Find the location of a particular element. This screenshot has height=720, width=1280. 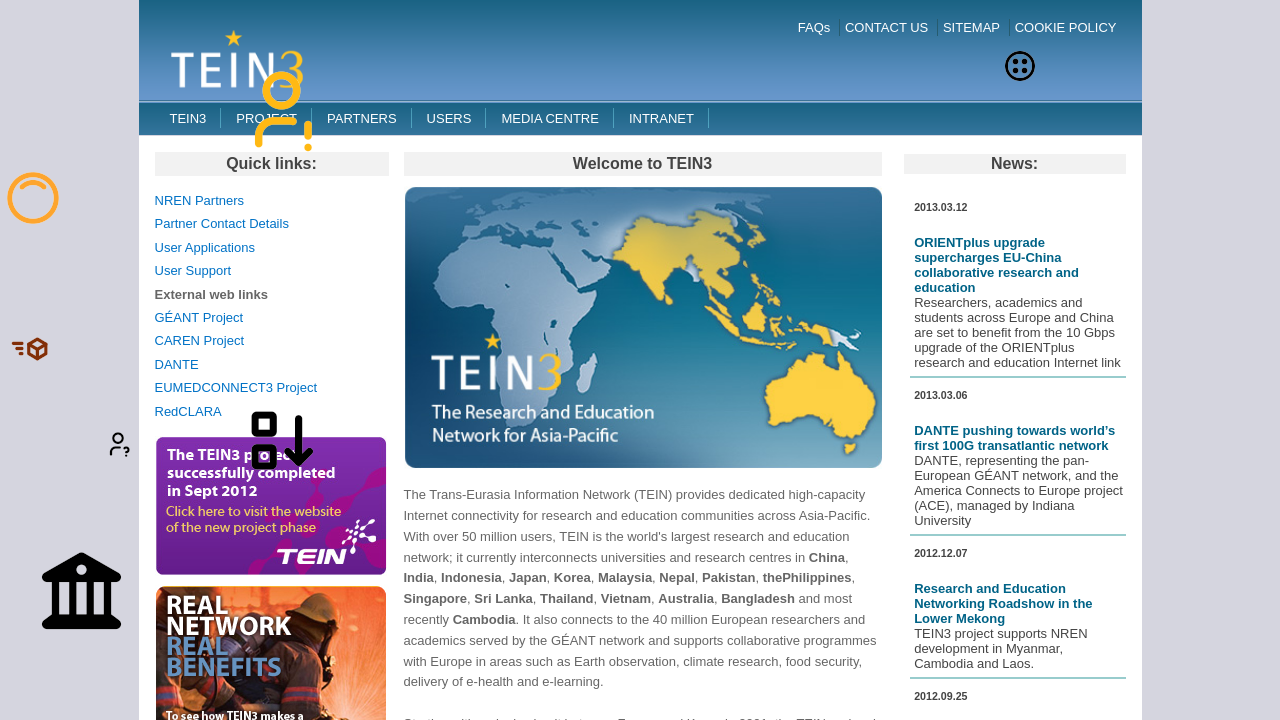

sort list items in descending order is located at coordinates (280, 440).